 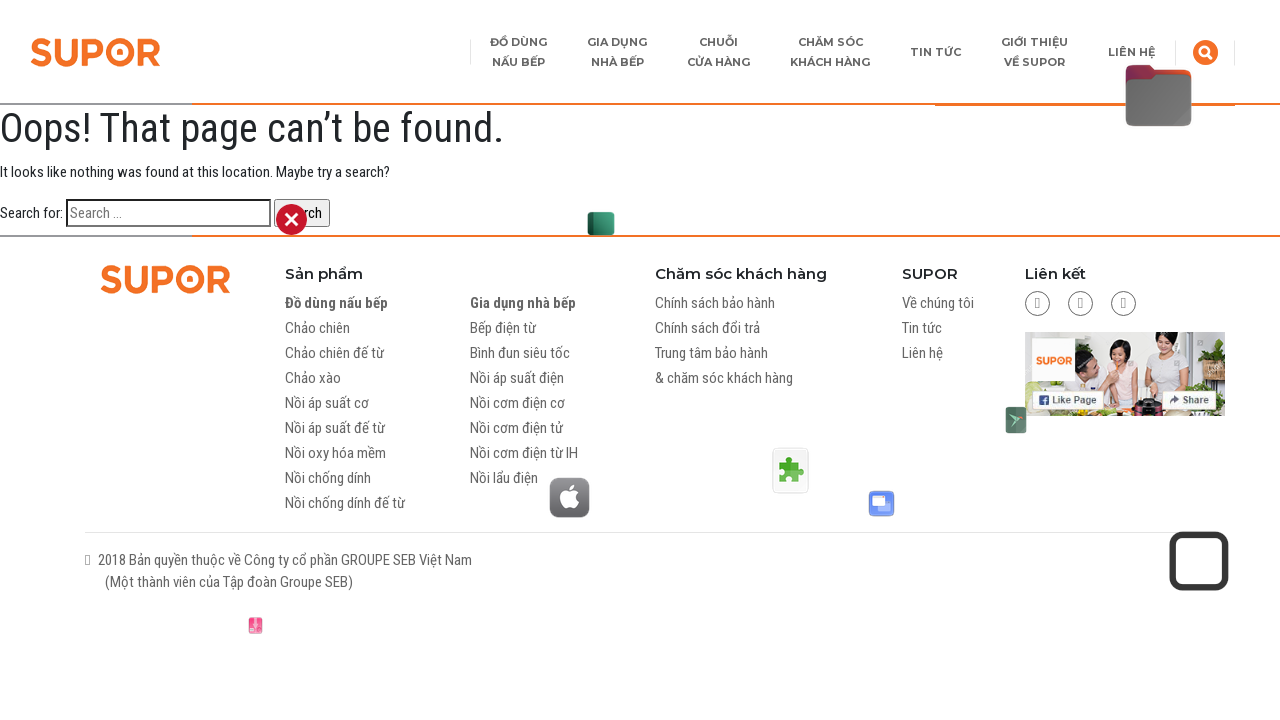 I want to click on cancel or close a dialog, so click(x=291, y=219).